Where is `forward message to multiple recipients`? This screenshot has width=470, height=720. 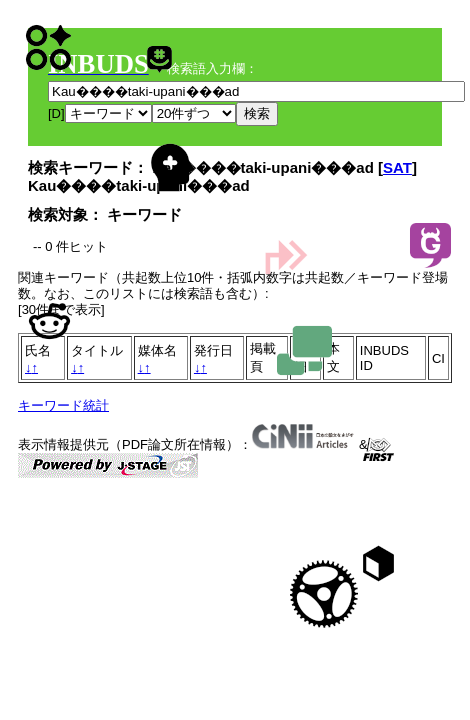
forward message to multiple recipients is located at coordinates (284, 257).